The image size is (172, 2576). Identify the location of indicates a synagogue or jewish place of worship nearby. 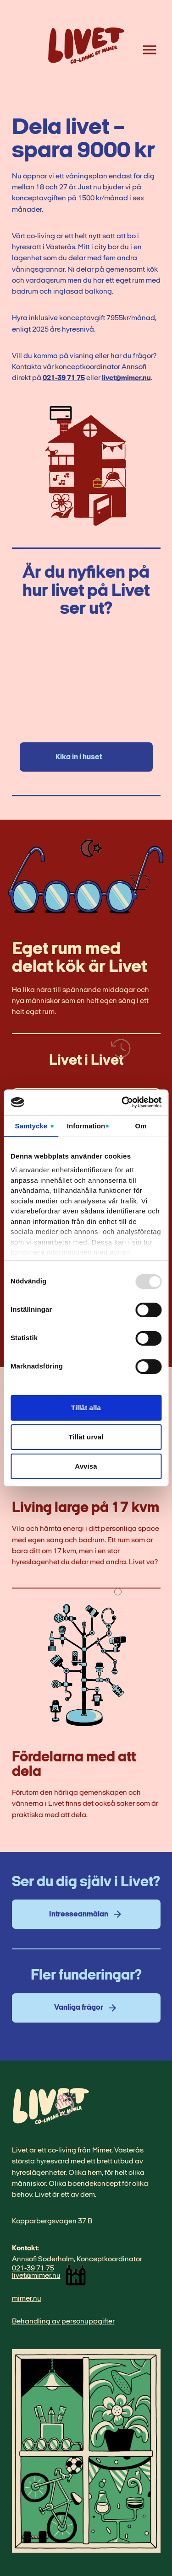
(76, 2275).